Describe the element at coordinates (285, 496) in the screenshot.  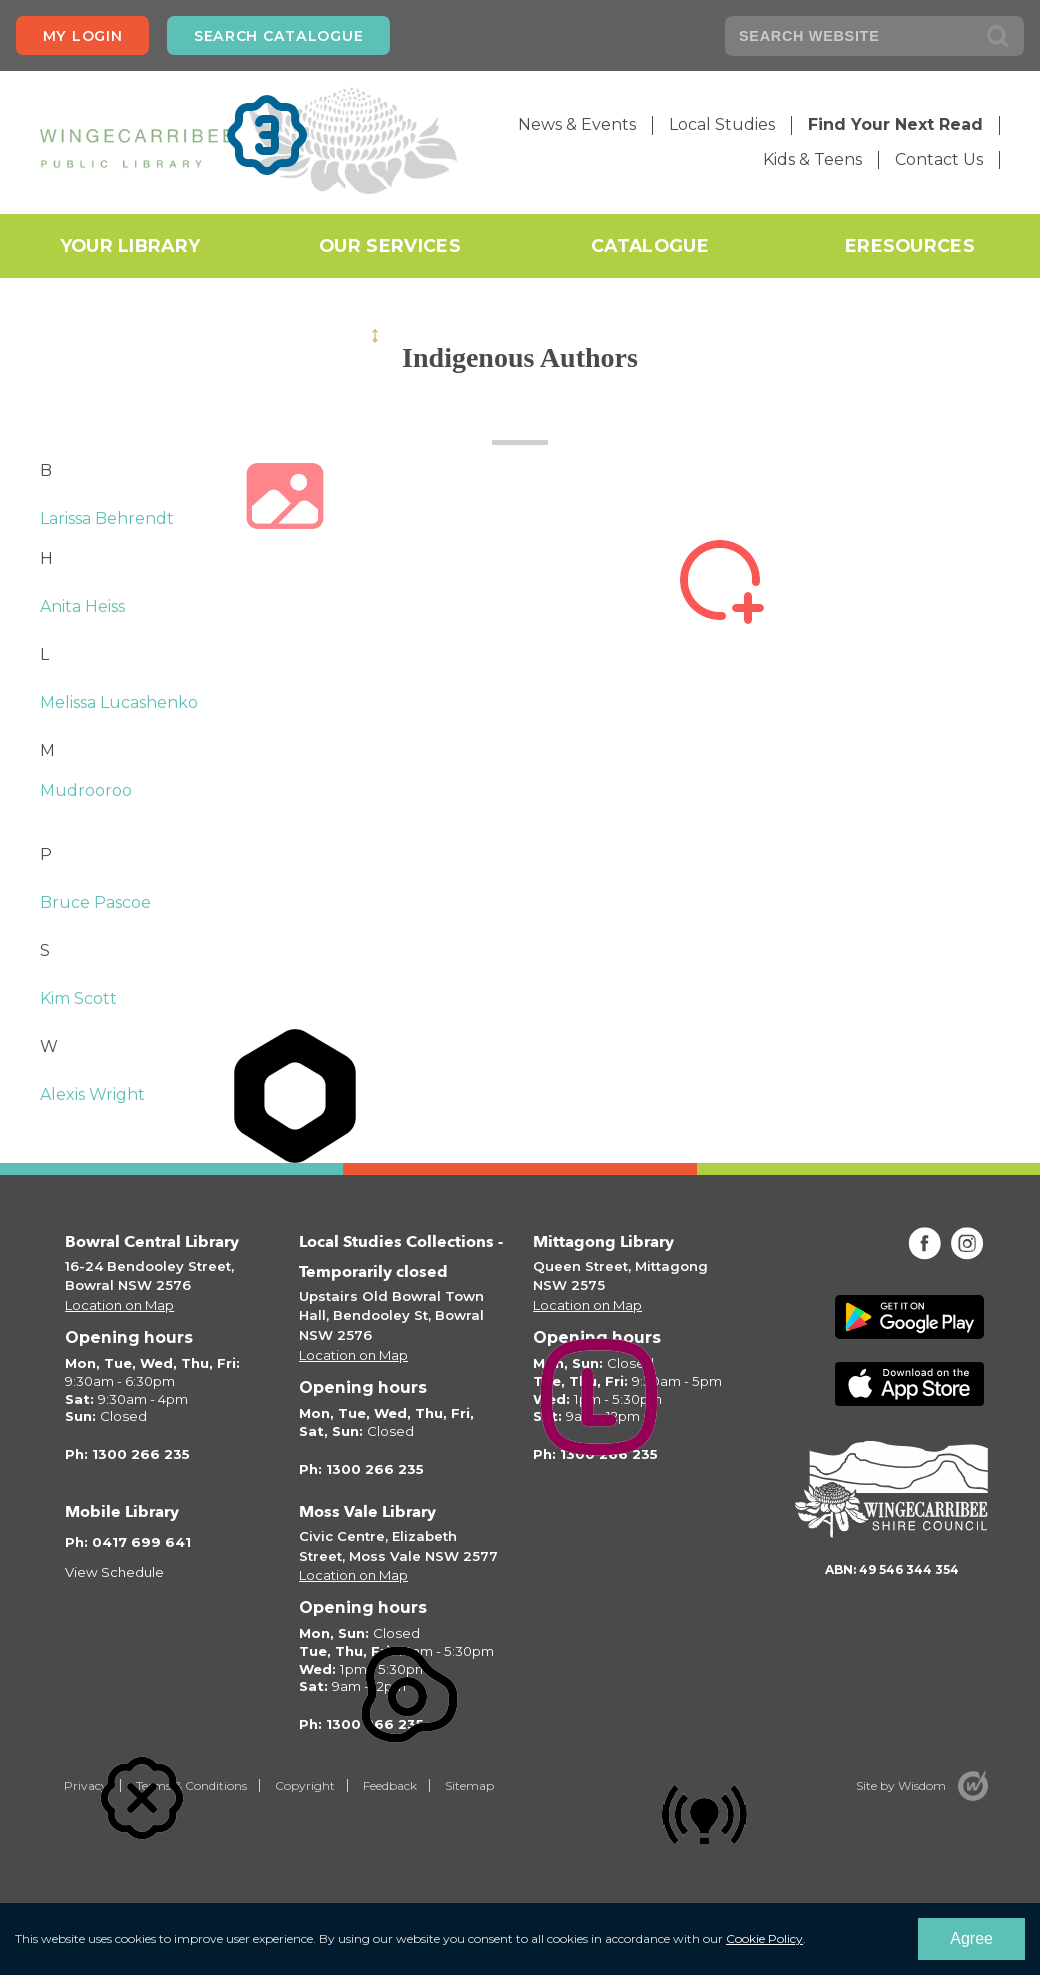
I see `view image or photo` at that location.